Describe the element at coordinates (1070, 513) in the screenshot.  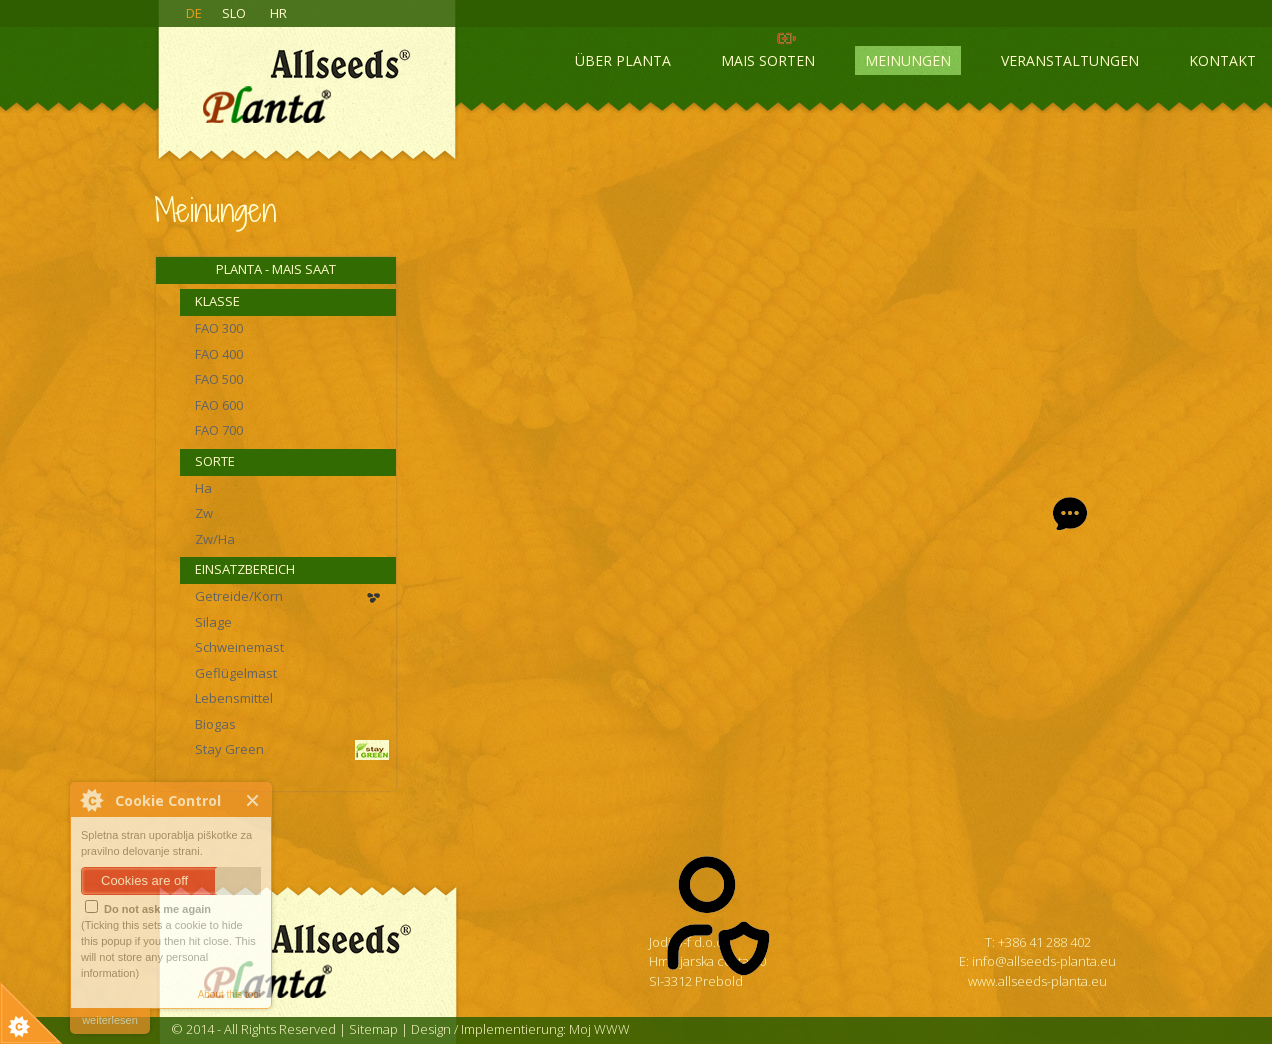
I see `open messaging or chat` at that location.